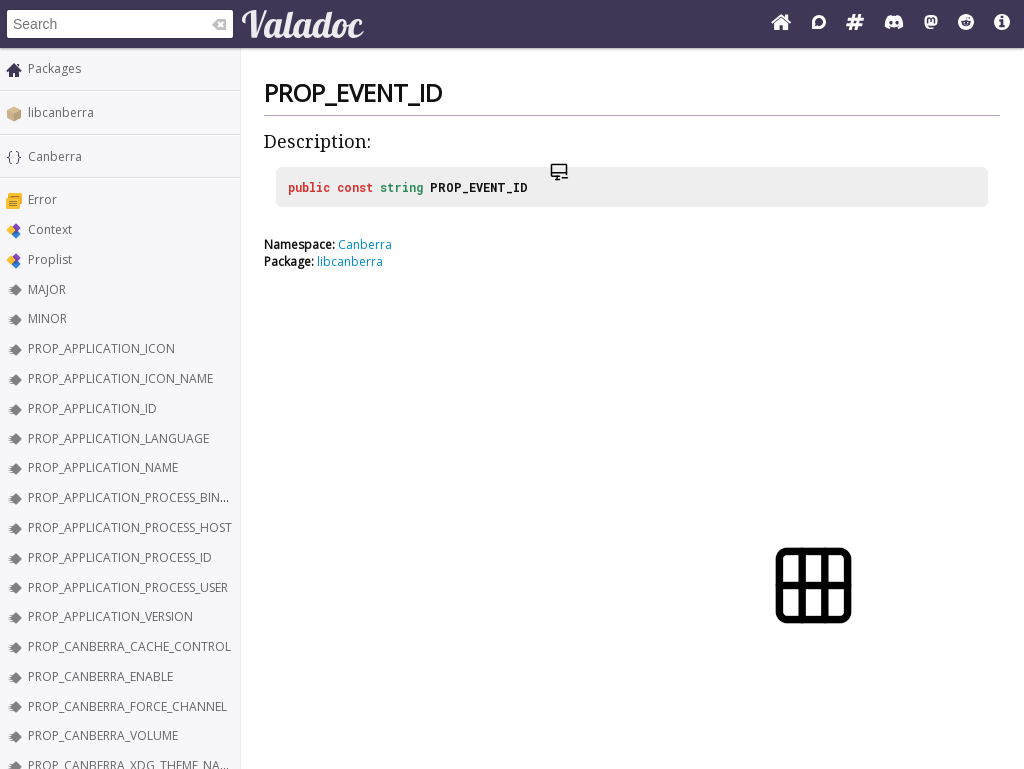 This screenshot has height=769, width=1024. What do you see at coordinates (813, 585) in the screenshot?
I see `switch to grid view layout` at bounding box center [813, 585].